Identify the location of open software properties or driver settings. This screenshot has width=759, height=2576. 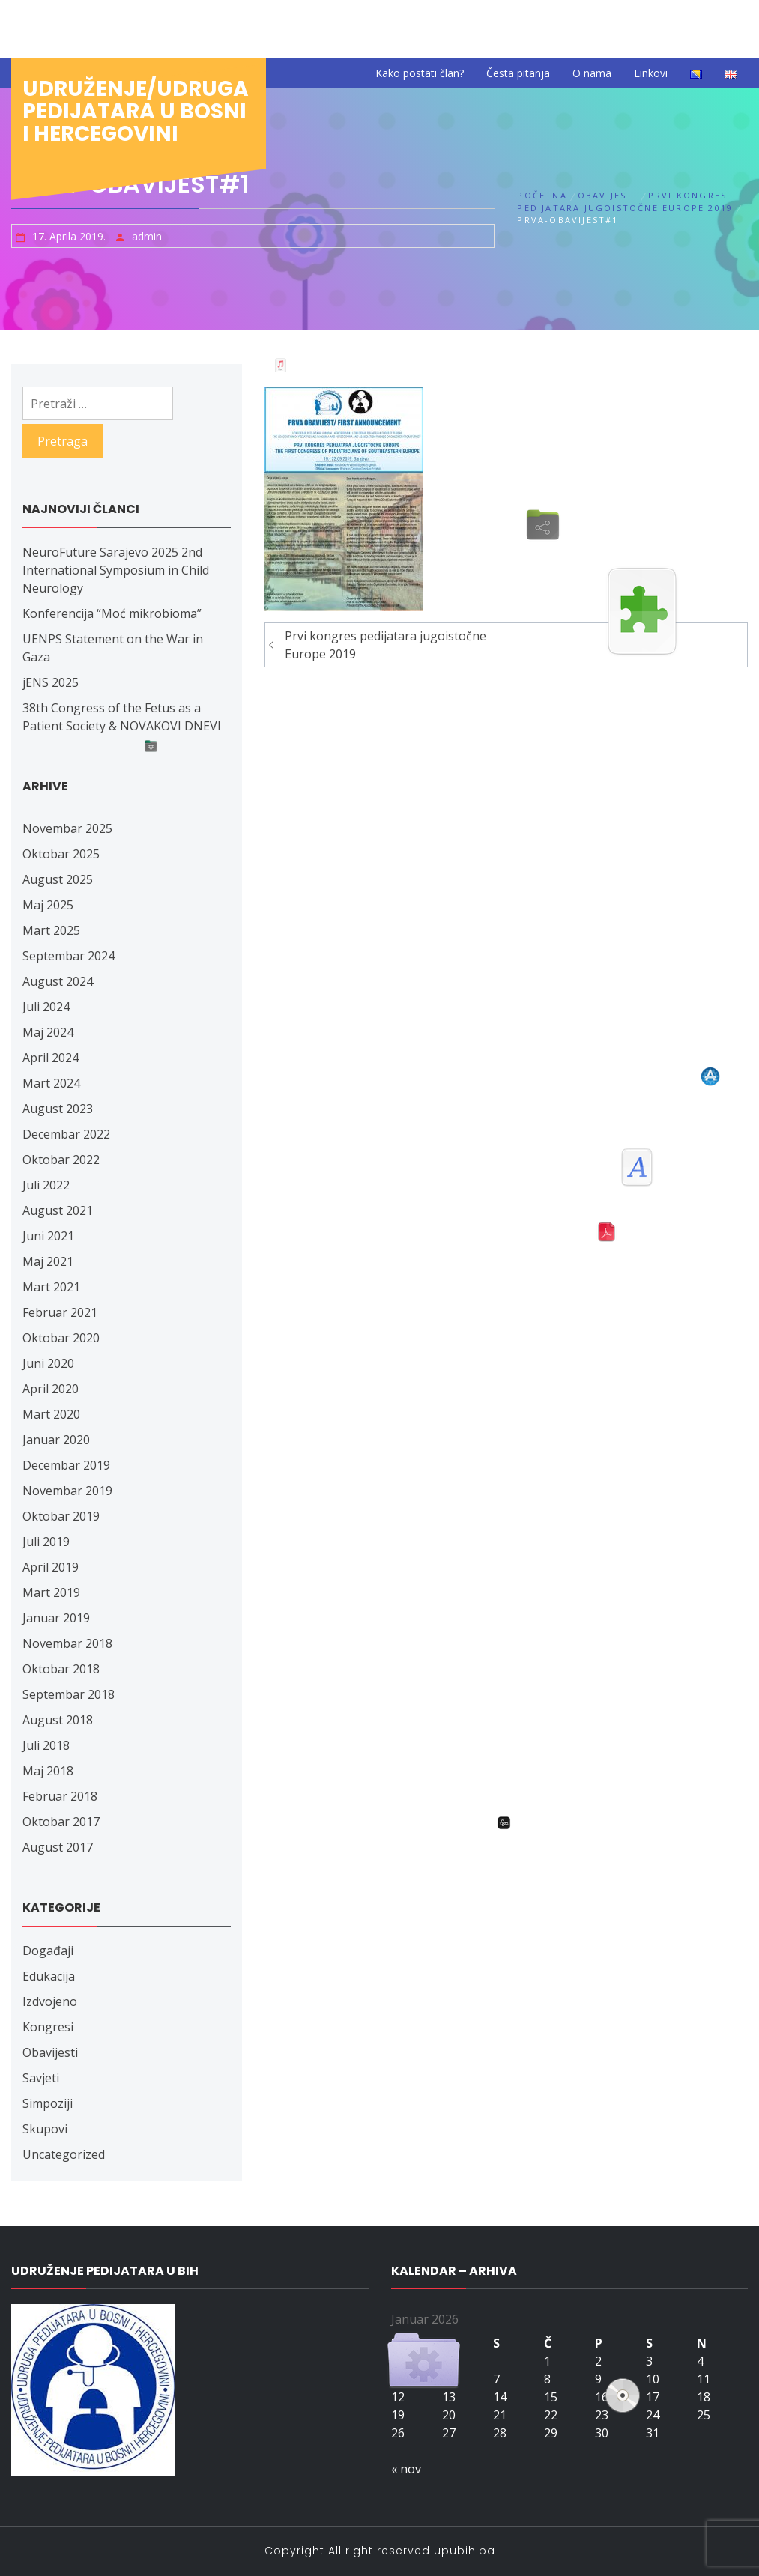
(710, 1076).